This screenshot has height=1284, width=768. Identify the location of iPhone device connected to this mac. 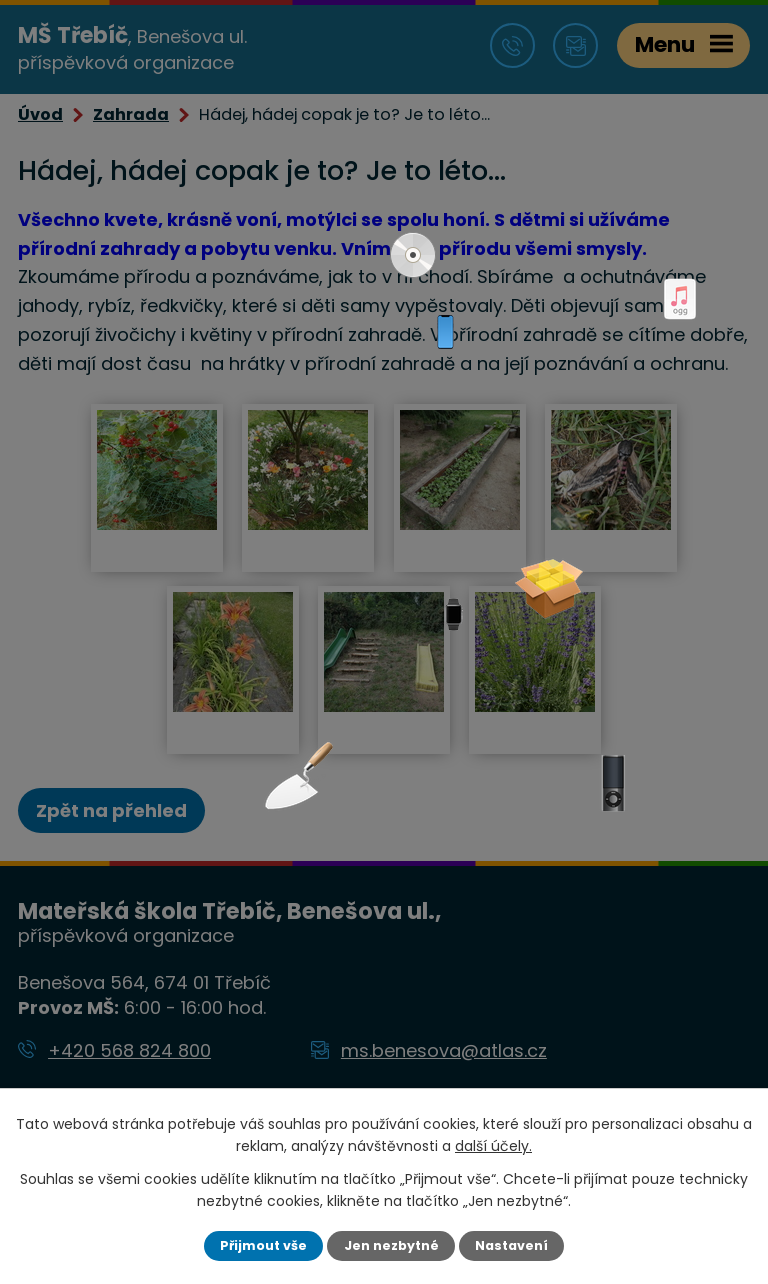
(445, 332).